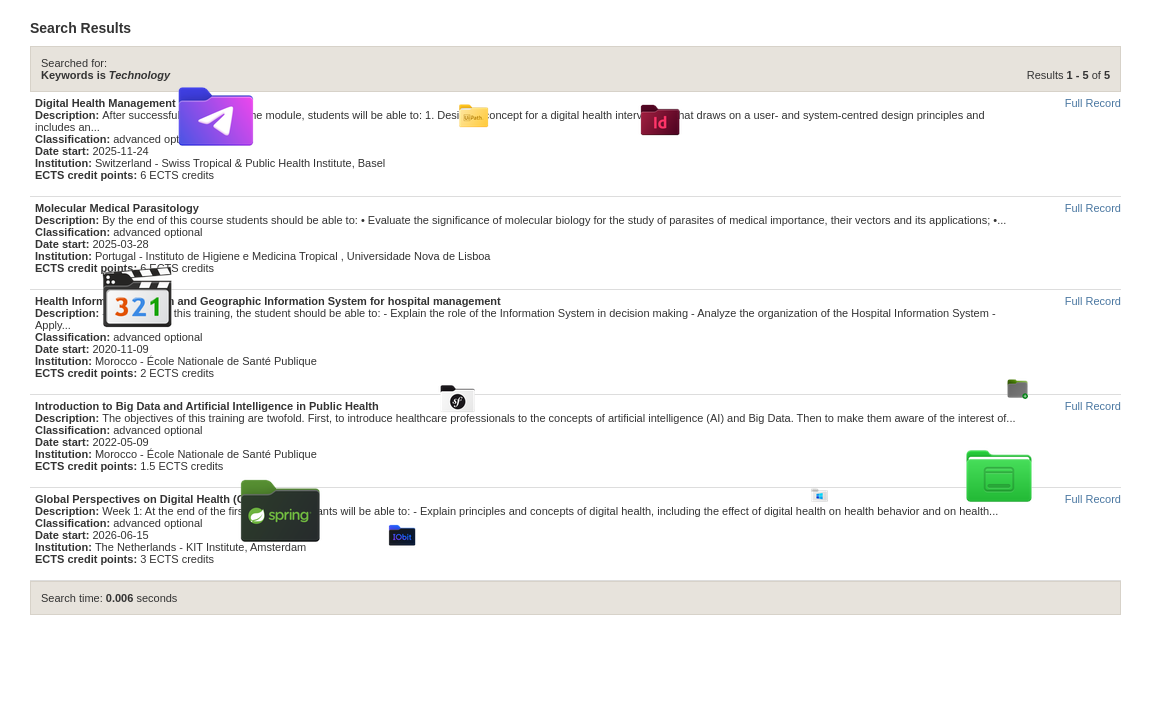 This screenshot has height=720, width=1151. What do you see at coordinates (457, 399) in the screenshot?
I see `open symfony project folder` at bounding box center [457, 399].